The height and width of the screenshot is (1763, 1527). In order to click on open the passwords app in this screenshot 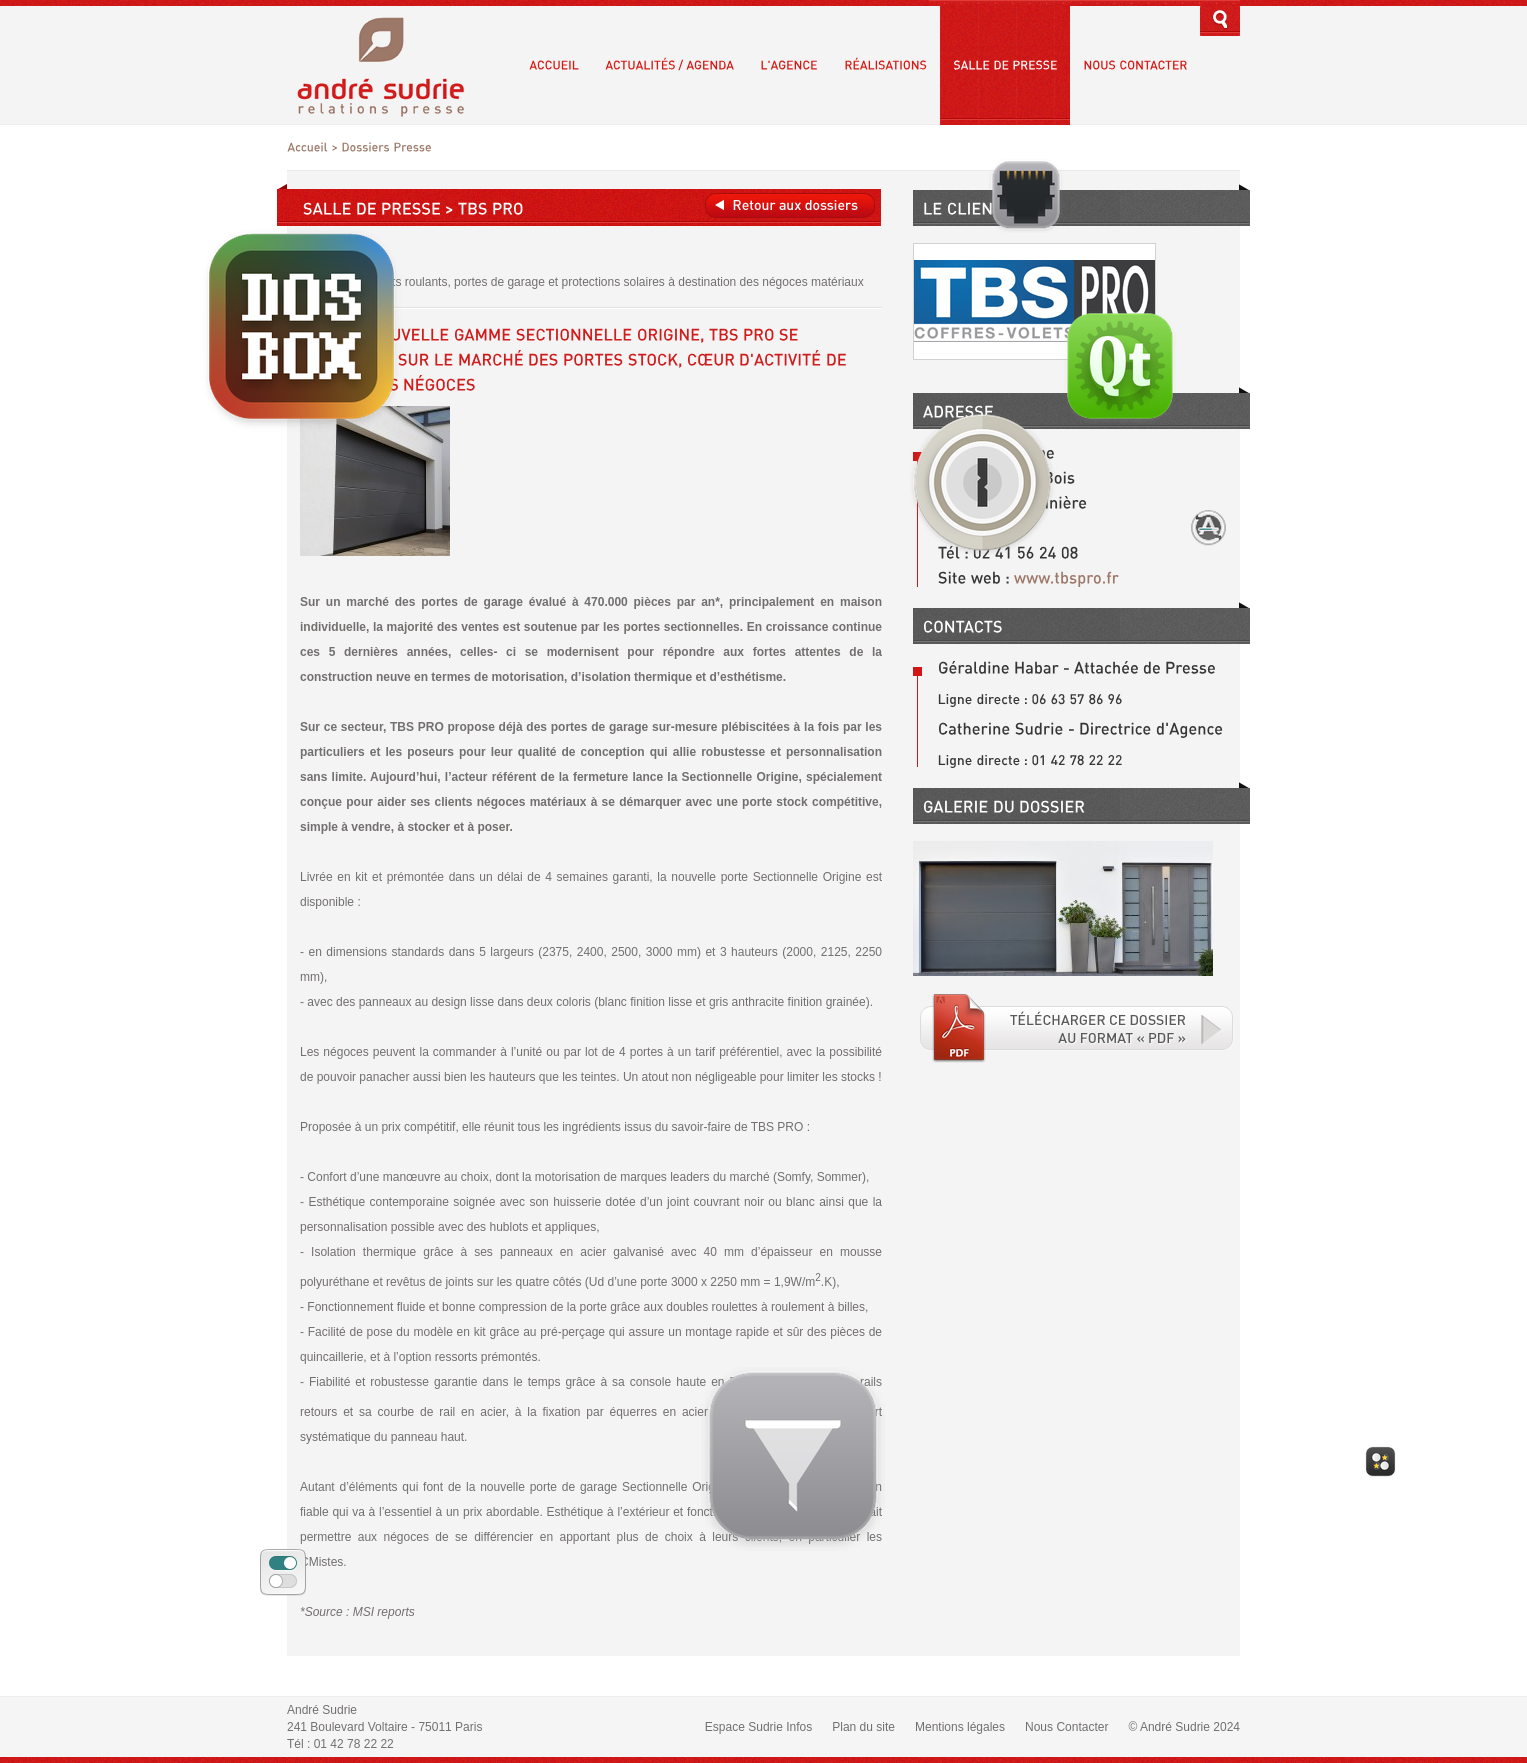, I will do `click(982, 482)`.